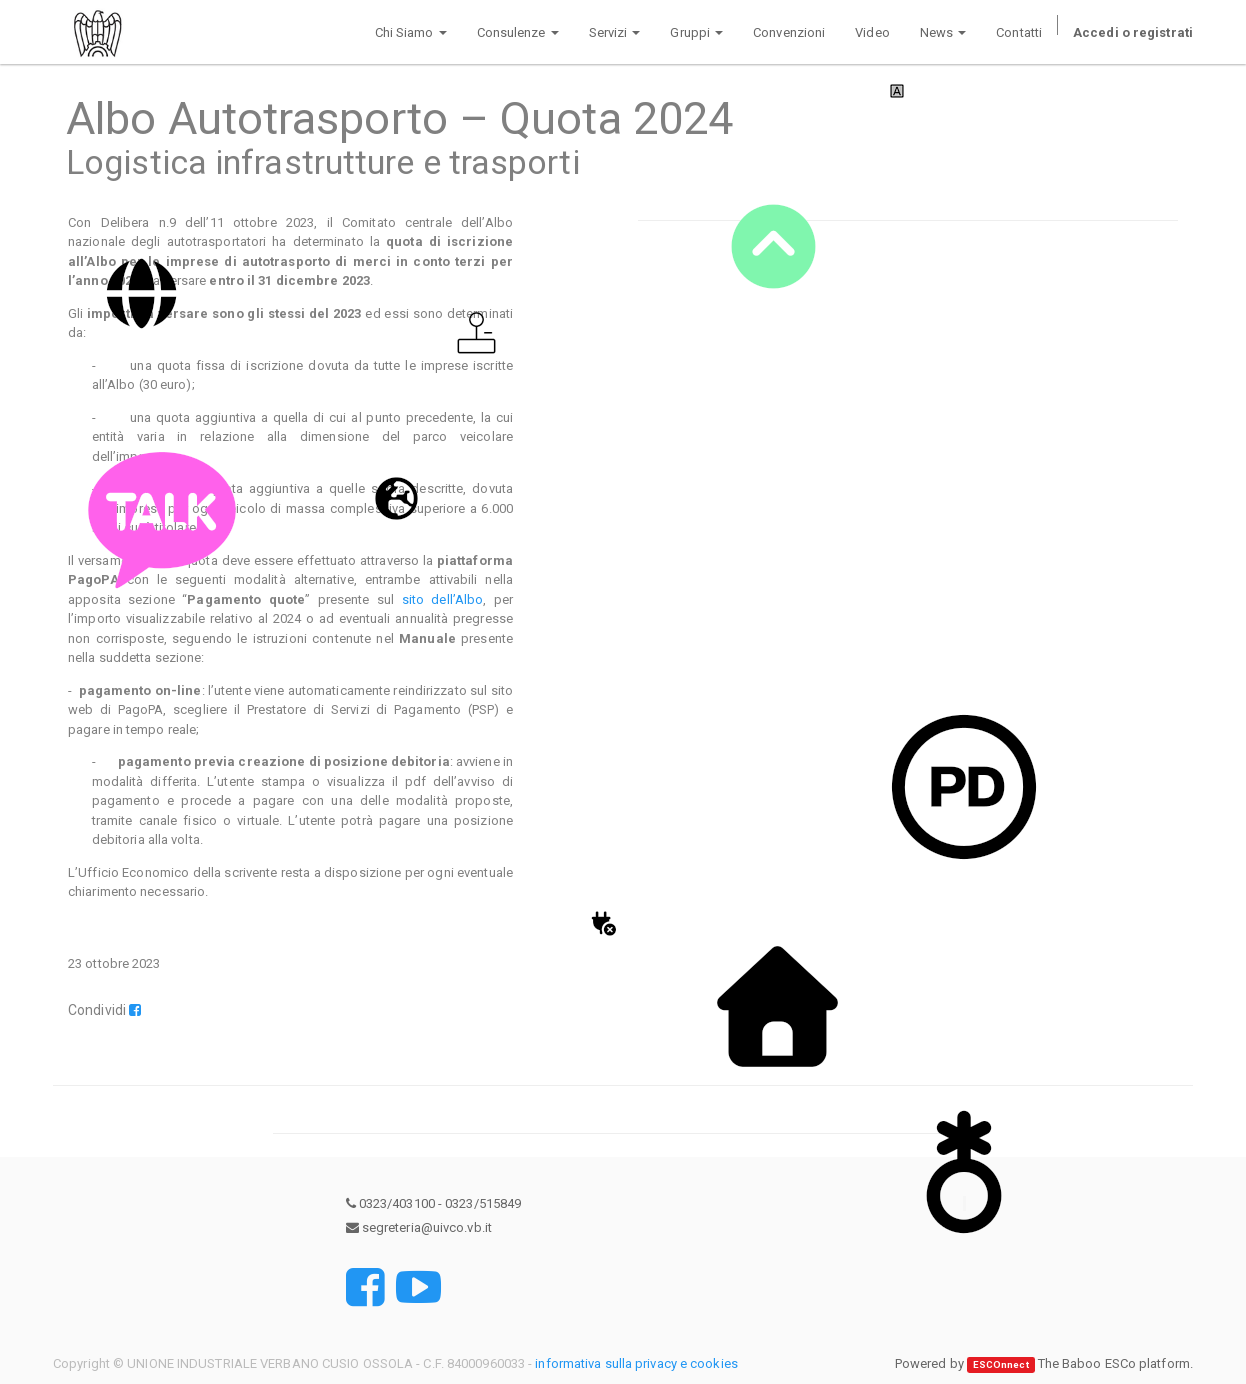 This screenshot has height=1384, width=1246. Describe the element at coordinates (602, 923) in the screenshot. I see `connection failed or unavailable` at that location.